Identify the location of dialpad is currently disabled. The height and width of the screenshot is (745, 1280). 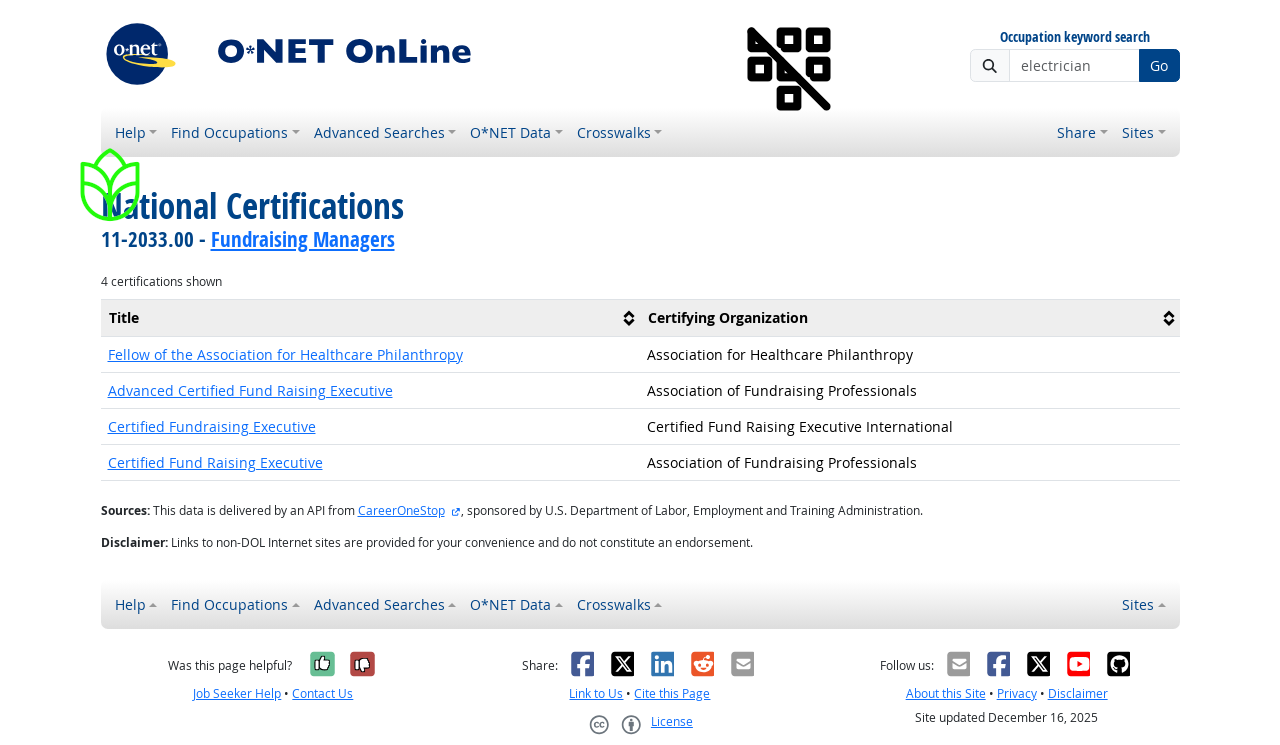
(789, 69).